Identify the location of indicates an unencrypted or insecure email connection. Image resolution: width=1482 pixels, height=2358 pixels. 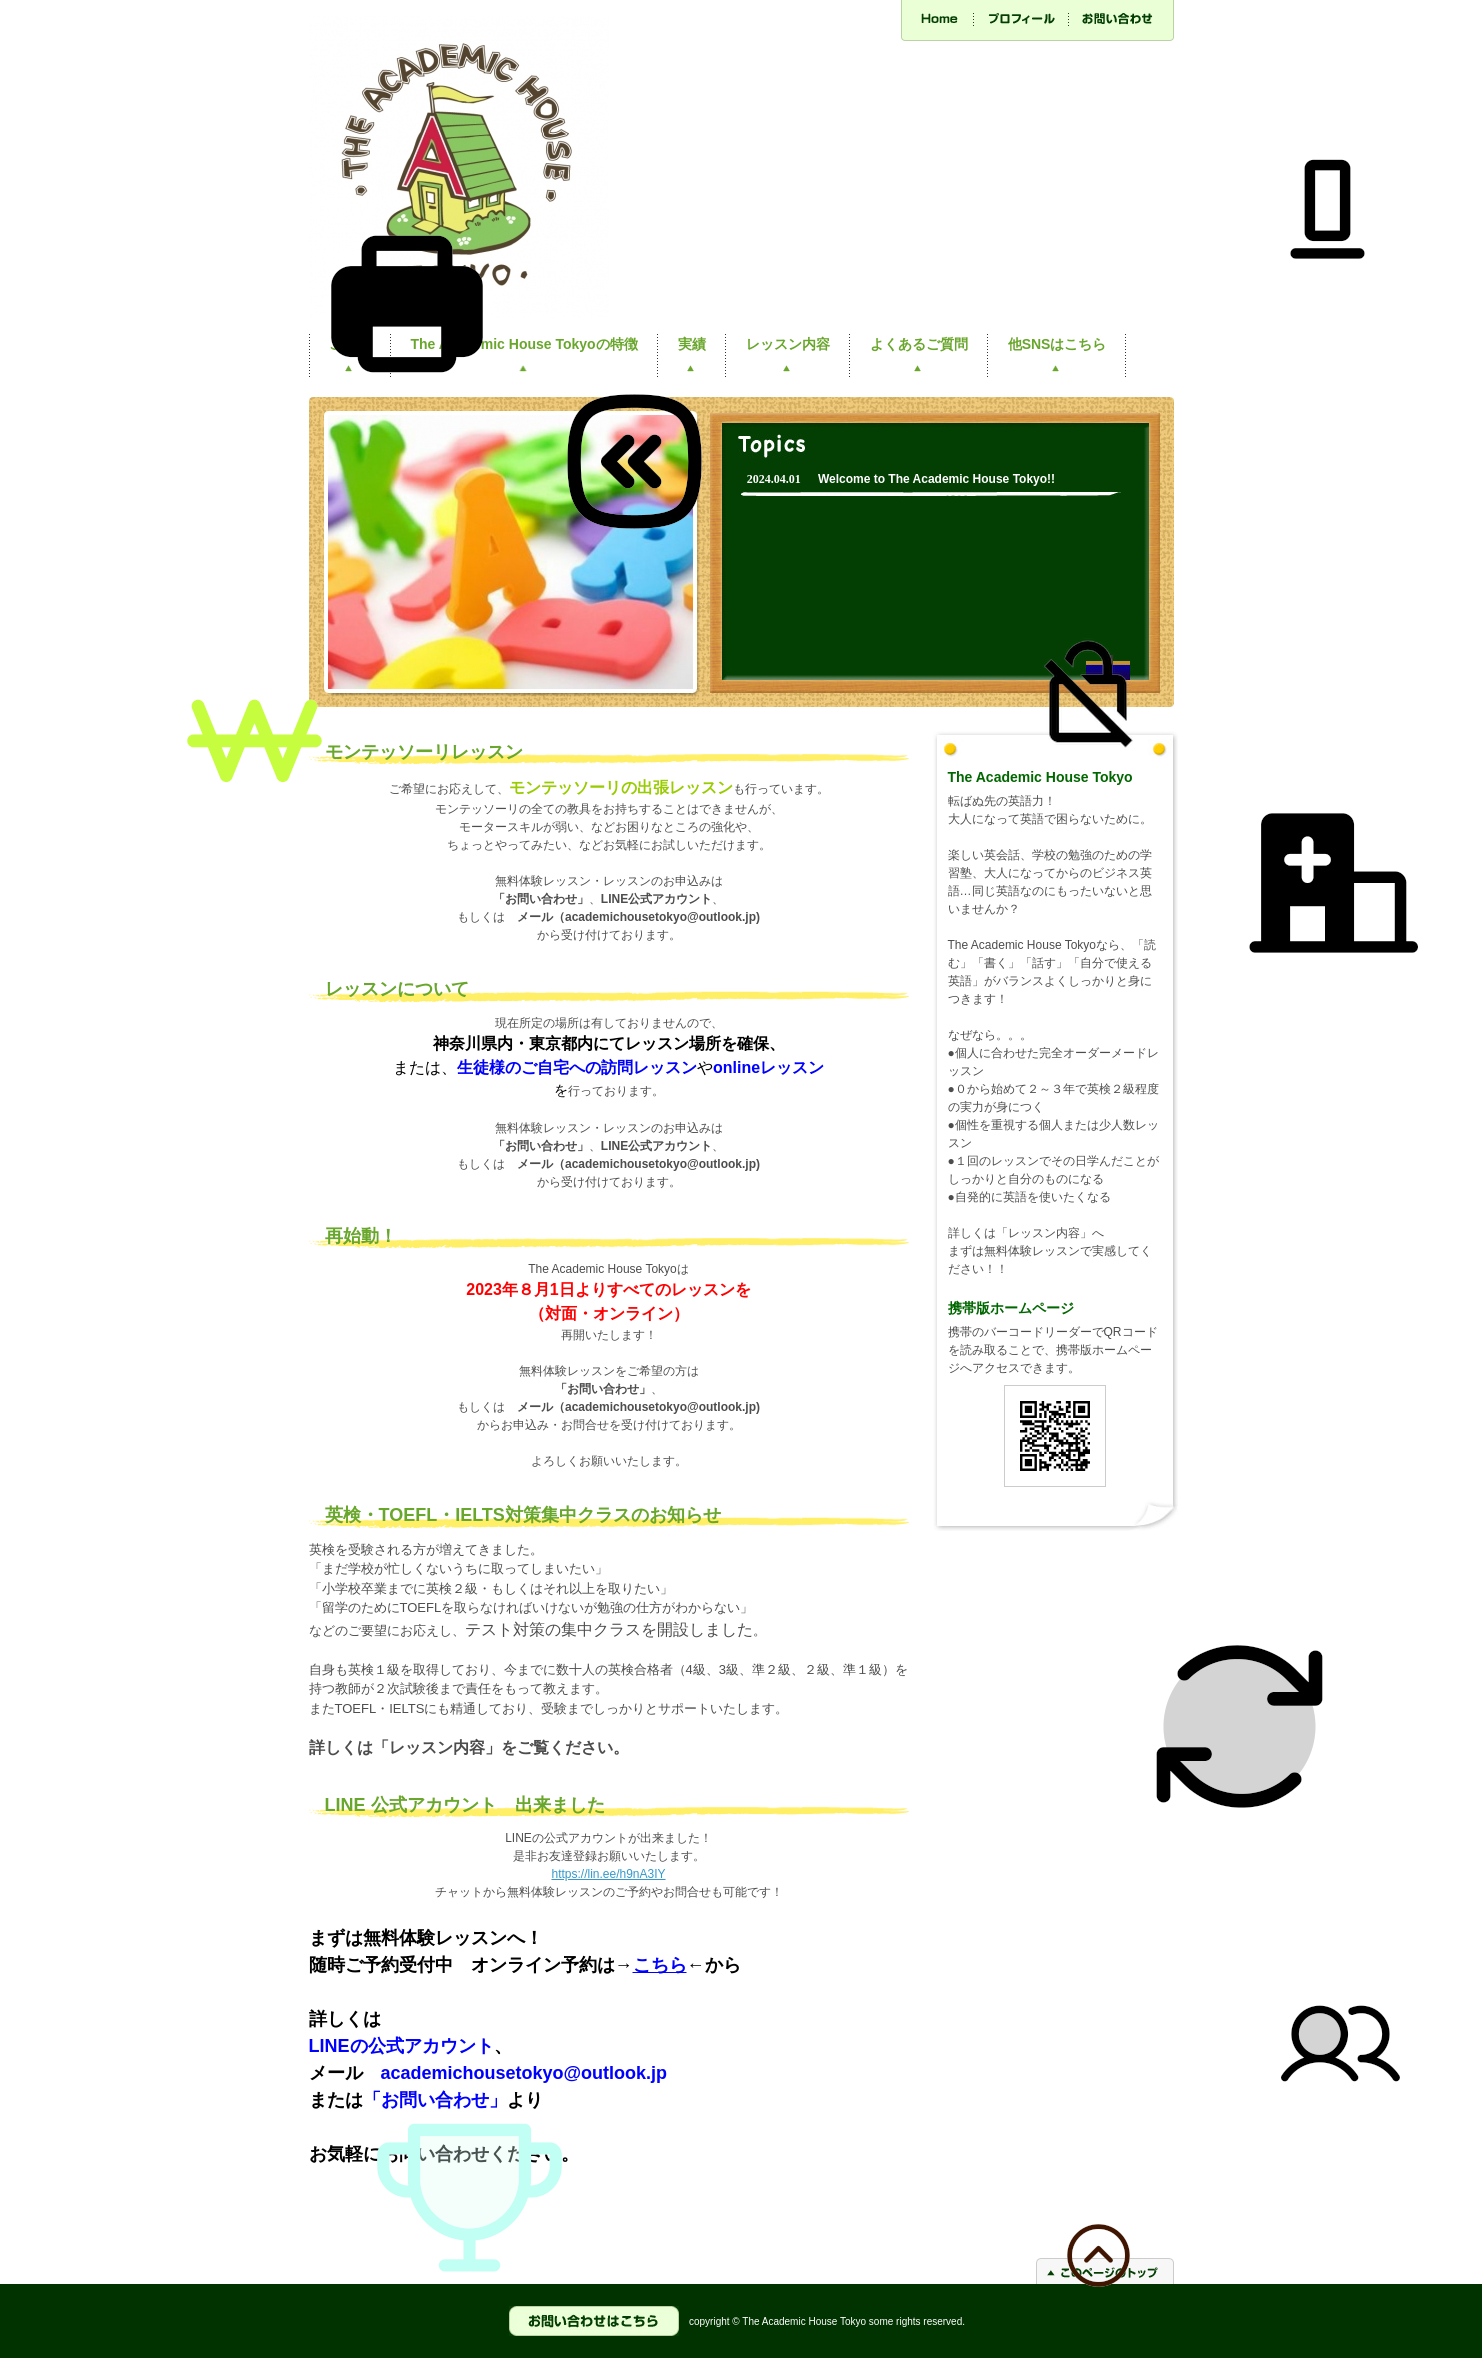
(1088, 694).